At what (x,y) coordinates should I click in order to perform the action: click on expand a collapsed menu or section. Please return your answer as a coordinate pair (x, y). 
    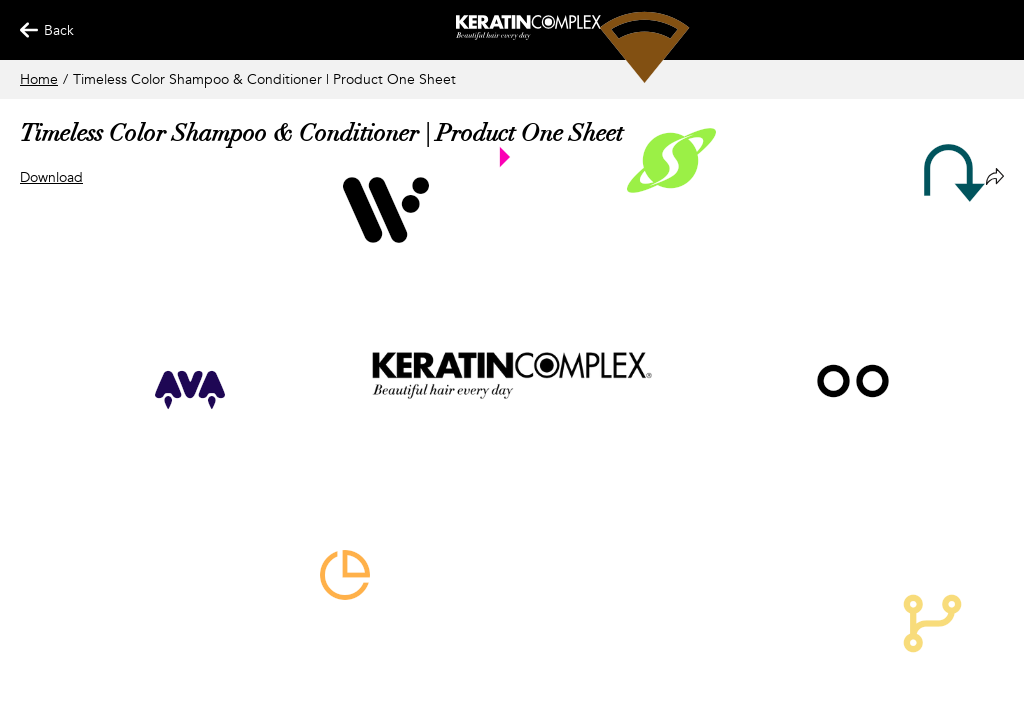
    Looking at the image, I should click on (505, 157).